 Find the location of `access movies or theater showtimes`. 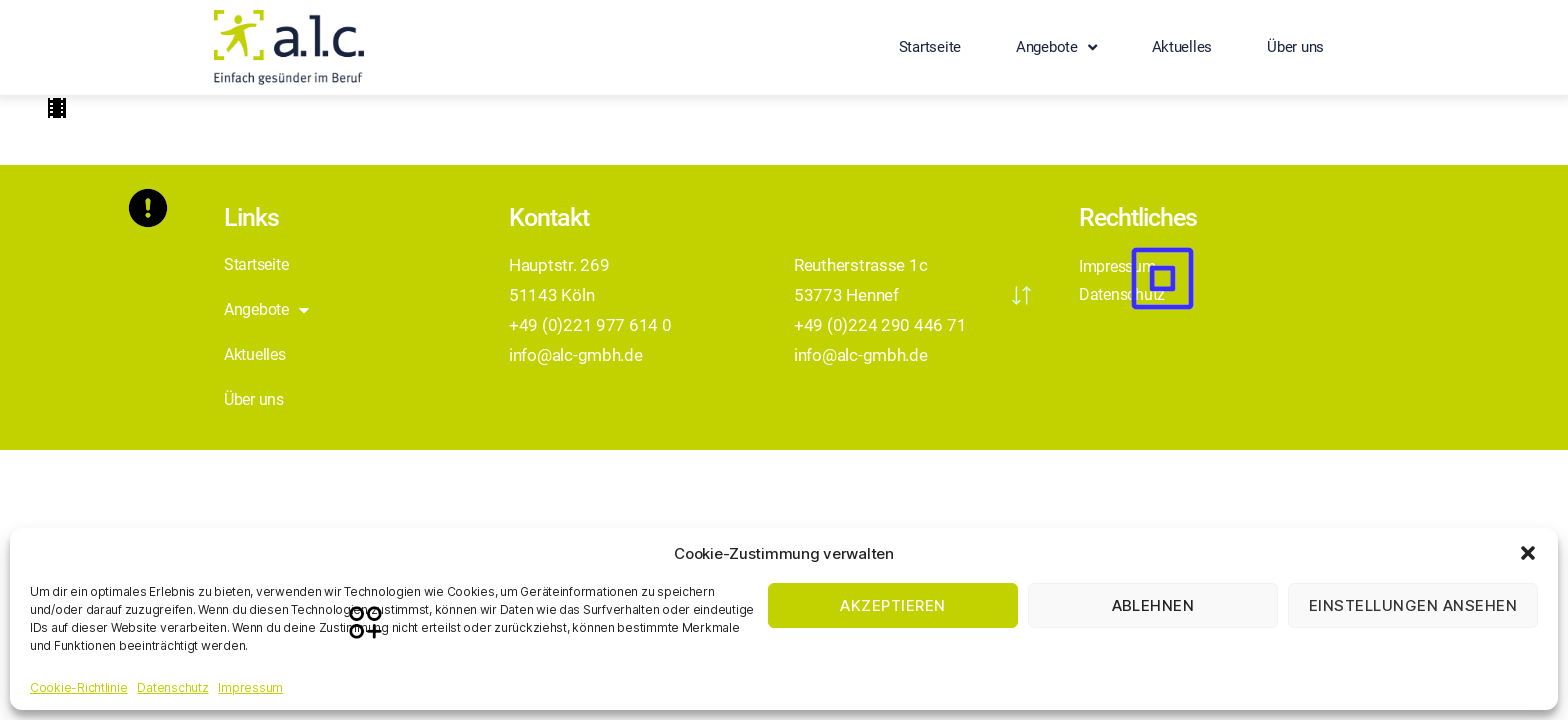

access movies or theater showtimes is located at coordinates (57, 108).